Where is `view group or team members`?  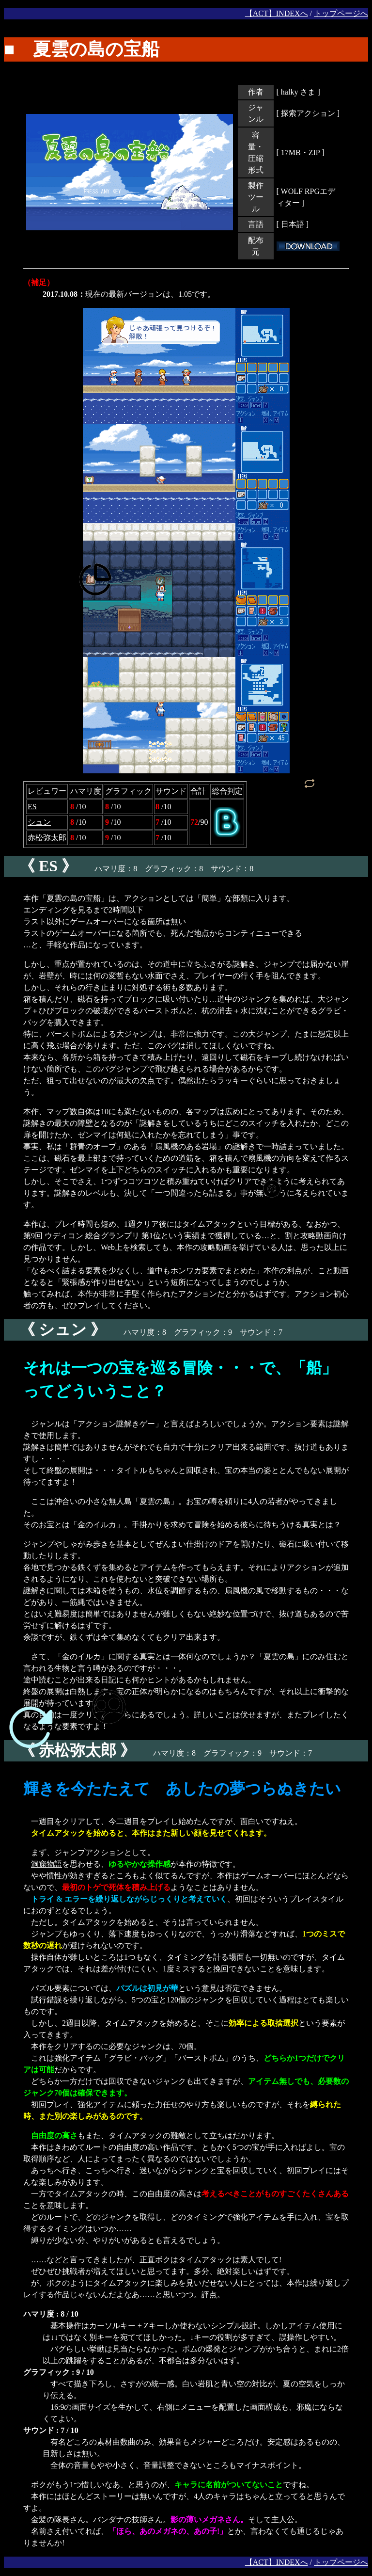
view group or team members is located at coordinates (108, 1707).